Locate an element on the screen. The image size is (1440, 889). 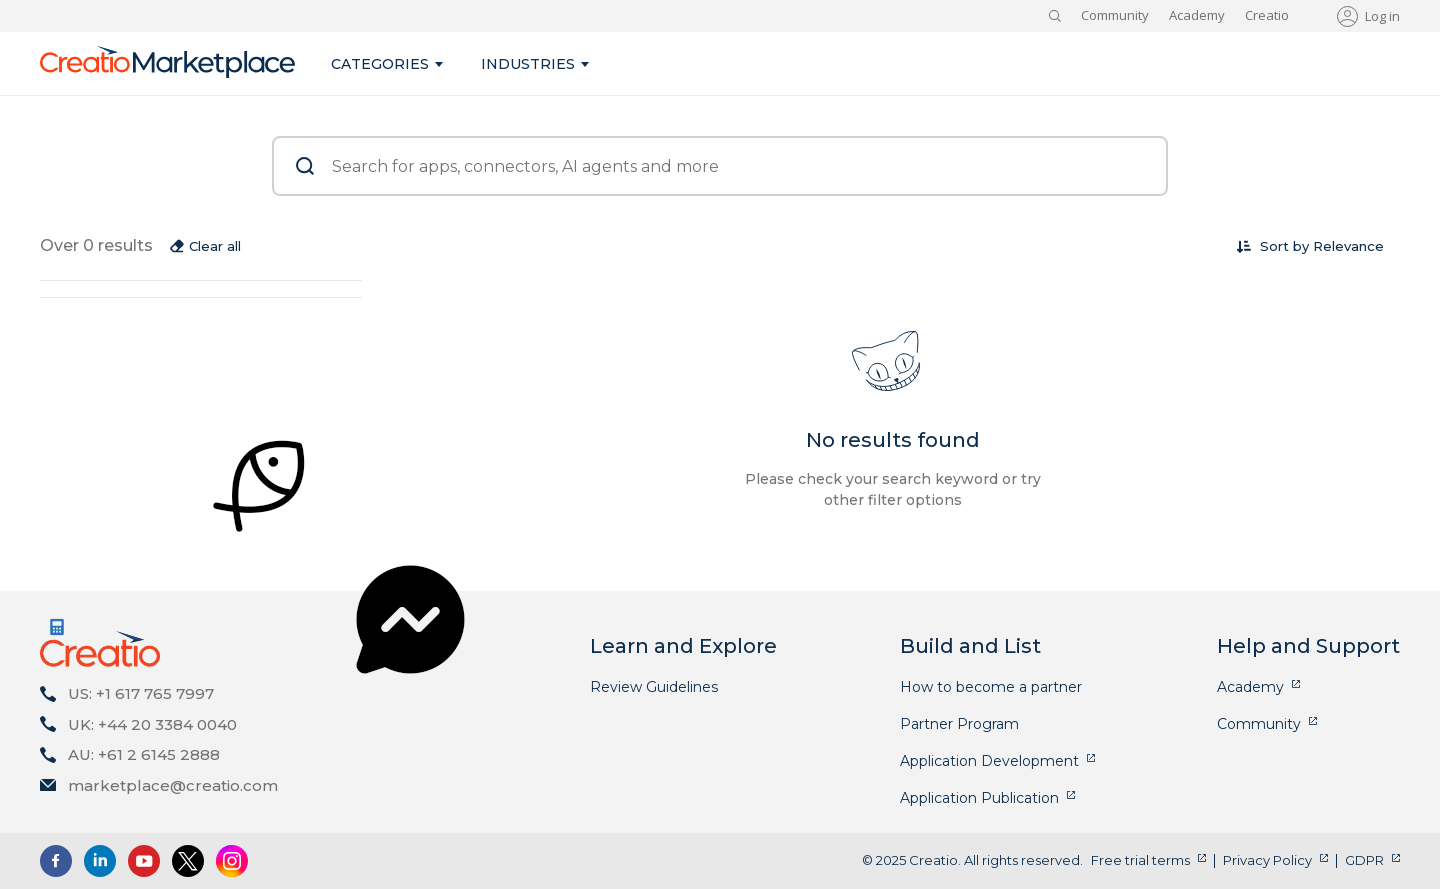
open facebook messenger is located at coordinates (410, 619).